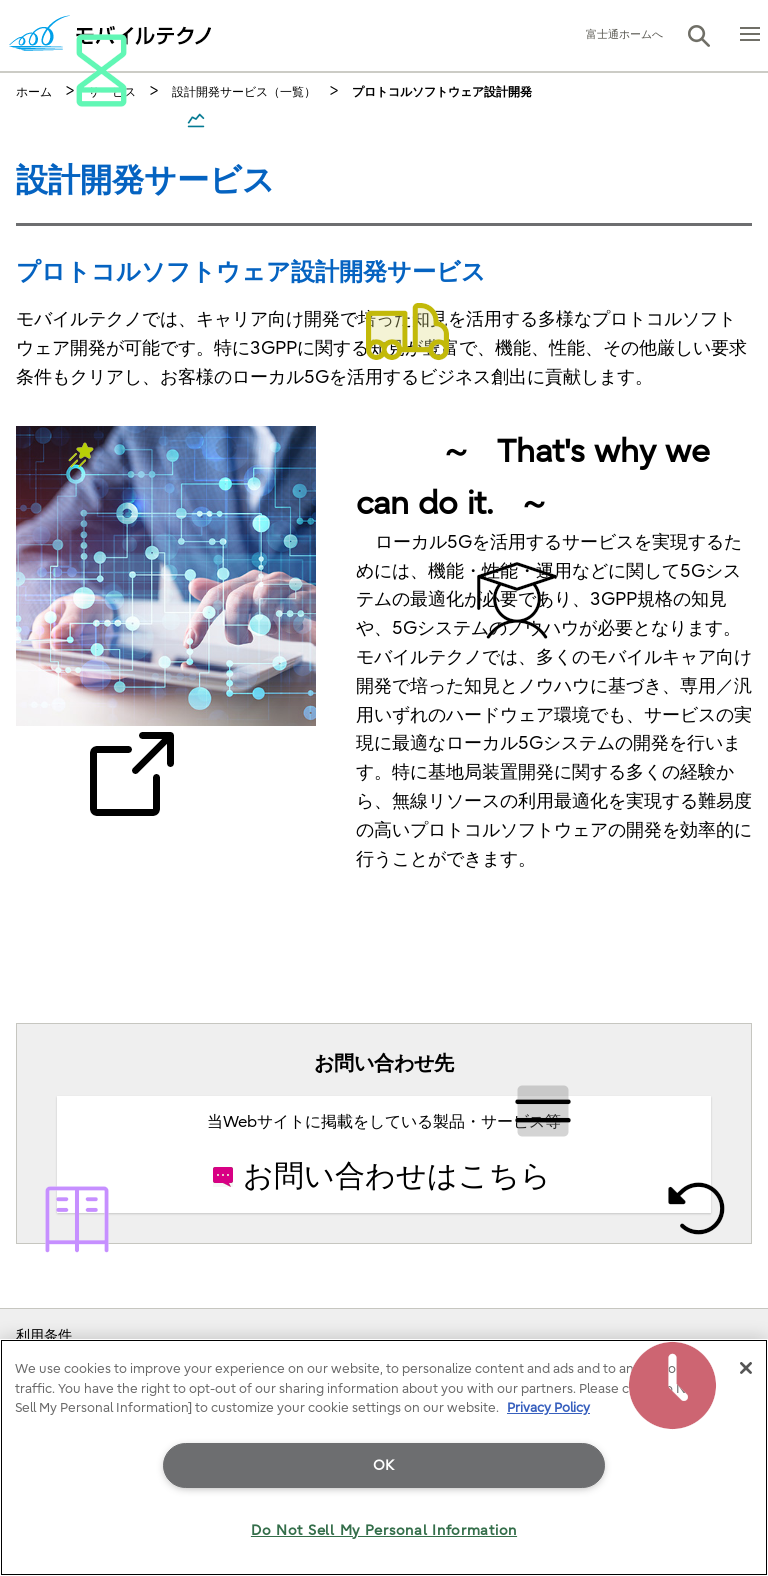 This screenshot has height=1576, width=768. What do you see at coordinates (77, 1218) in the screenshot?
I see `access storage lockers` at bounding box center [77, 1218].